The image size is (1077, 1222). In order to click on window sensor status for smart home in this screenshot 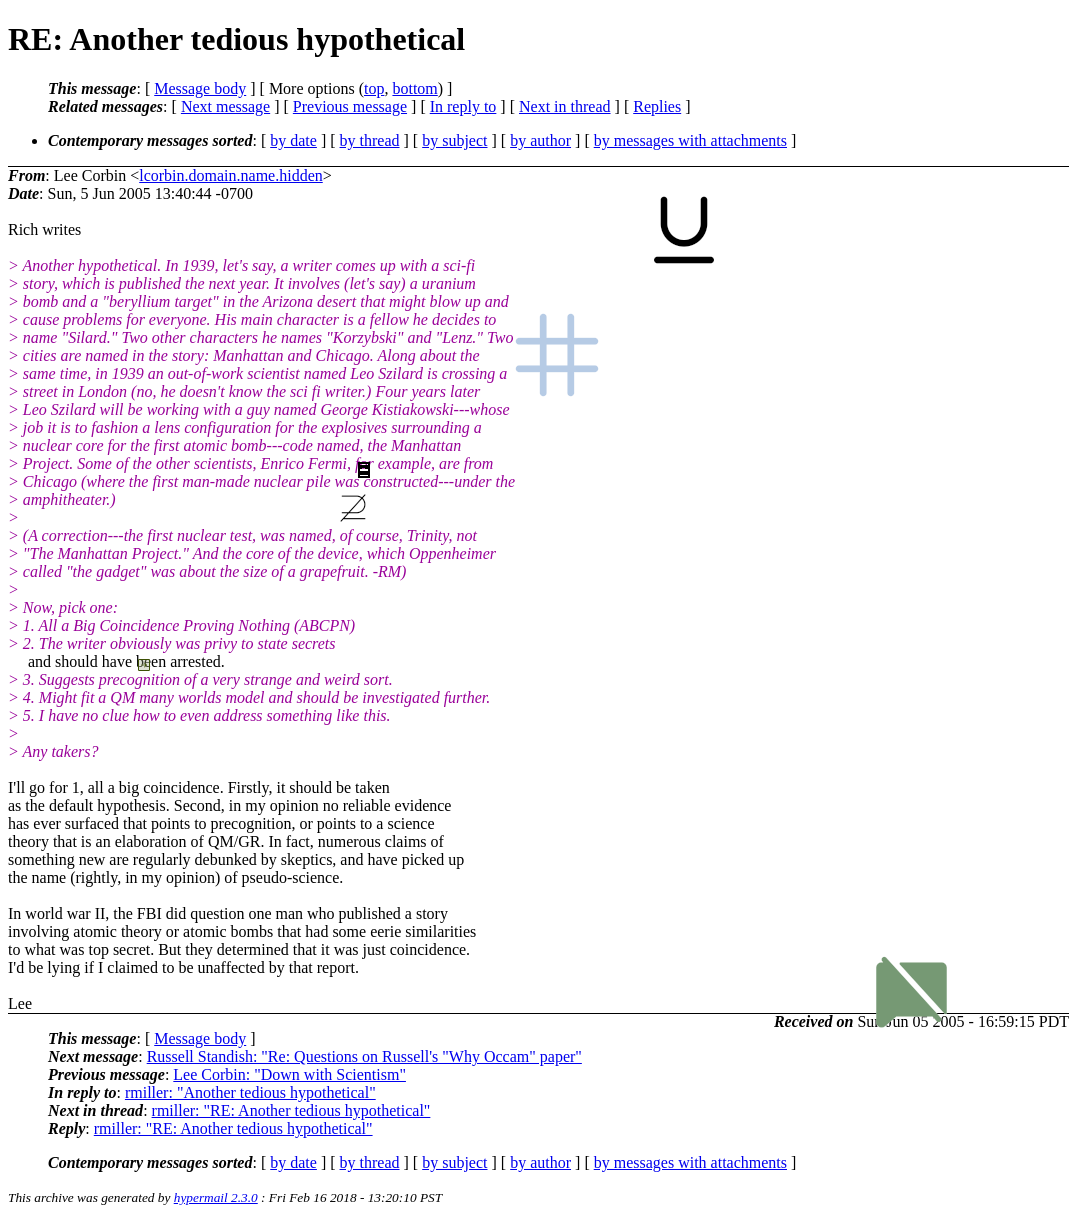, I will do `click(364, 470)`.